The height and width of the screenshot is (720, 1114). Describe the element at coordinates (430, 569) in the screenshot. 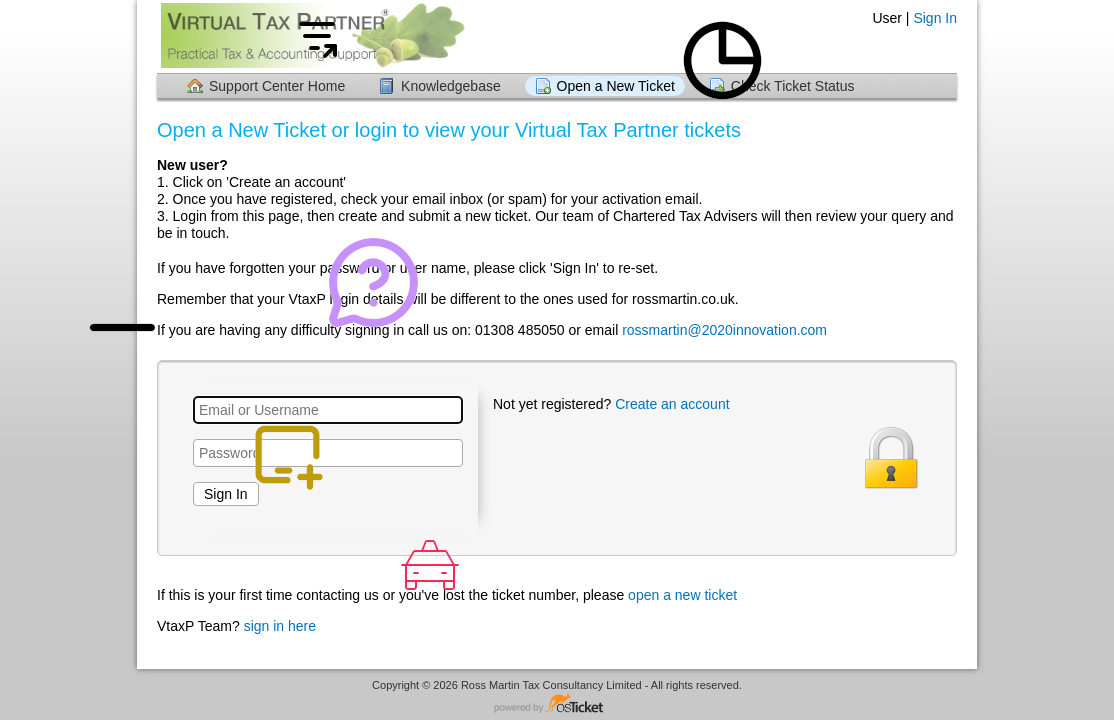

I see `request a taxi or cab ride` at that location.